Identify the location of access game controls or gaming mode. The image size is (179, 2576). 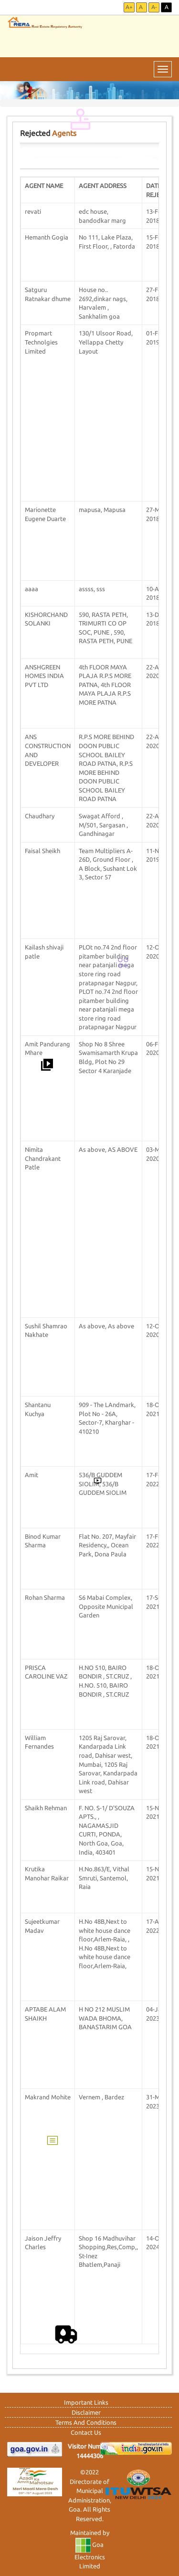
(80, 120).